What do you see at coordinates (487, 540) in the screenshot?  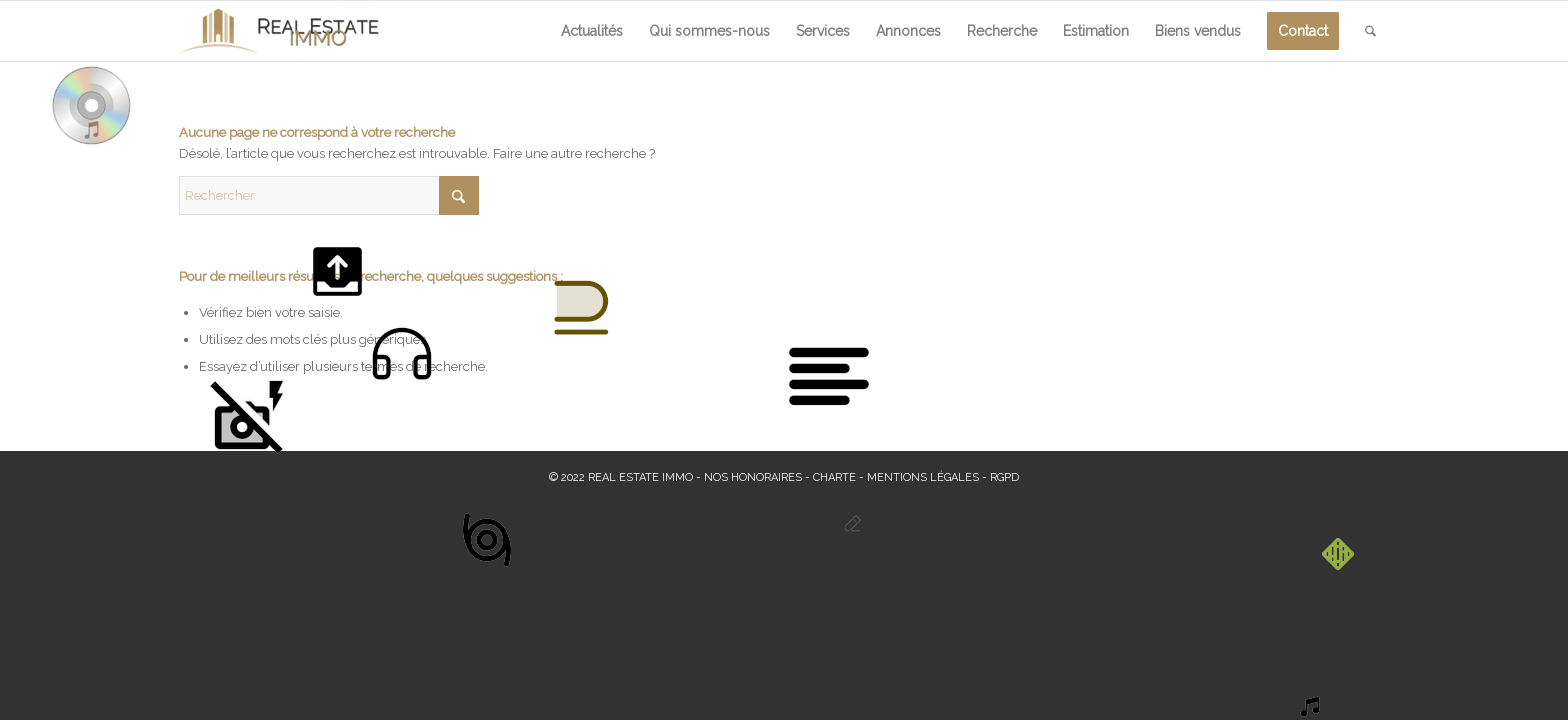 I see `indicates stormy or severe weather conditions` at bounding box center [487, 540].